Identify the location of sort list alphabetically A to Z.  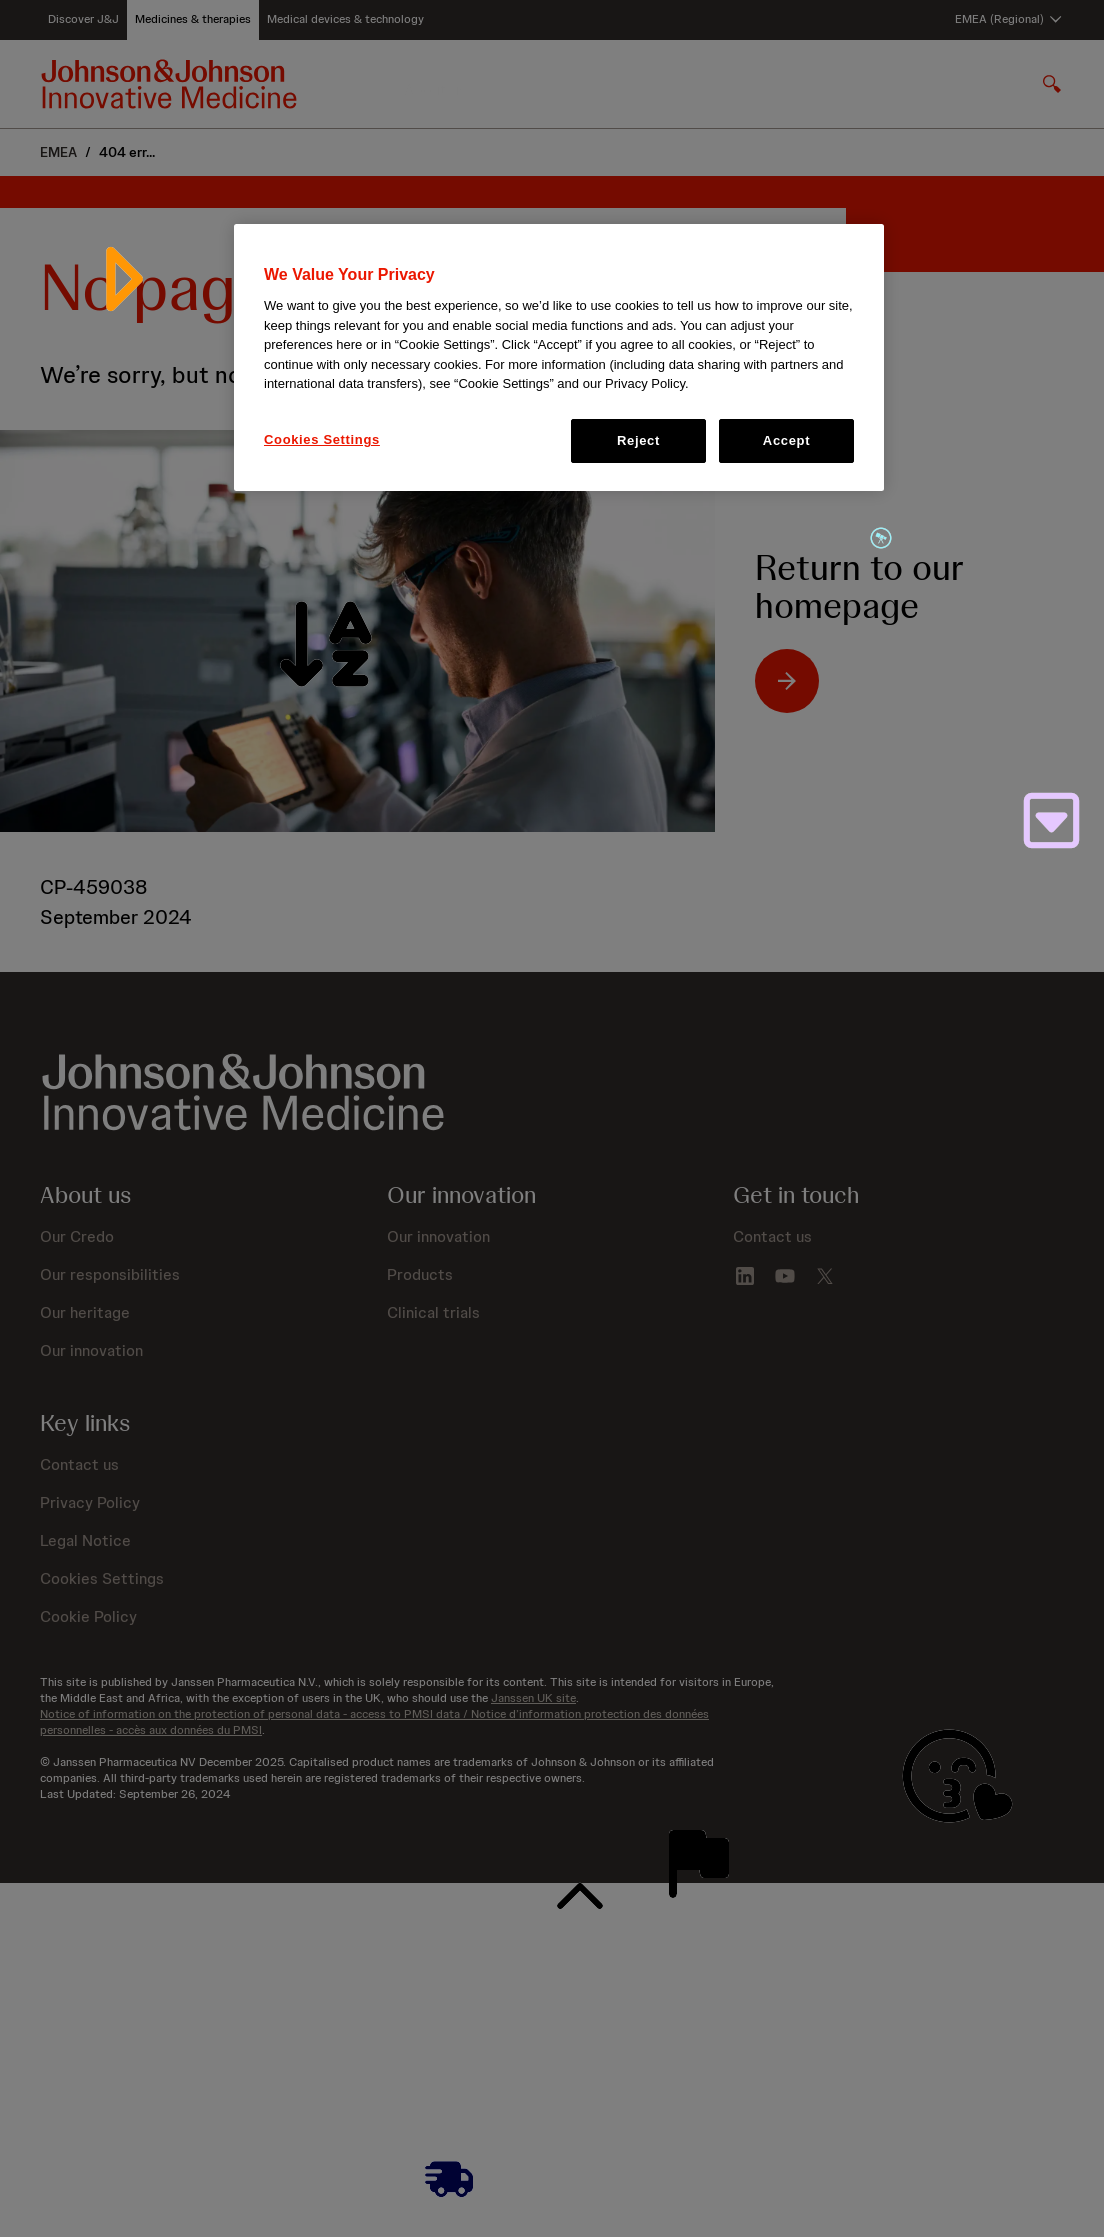
(326, 644).